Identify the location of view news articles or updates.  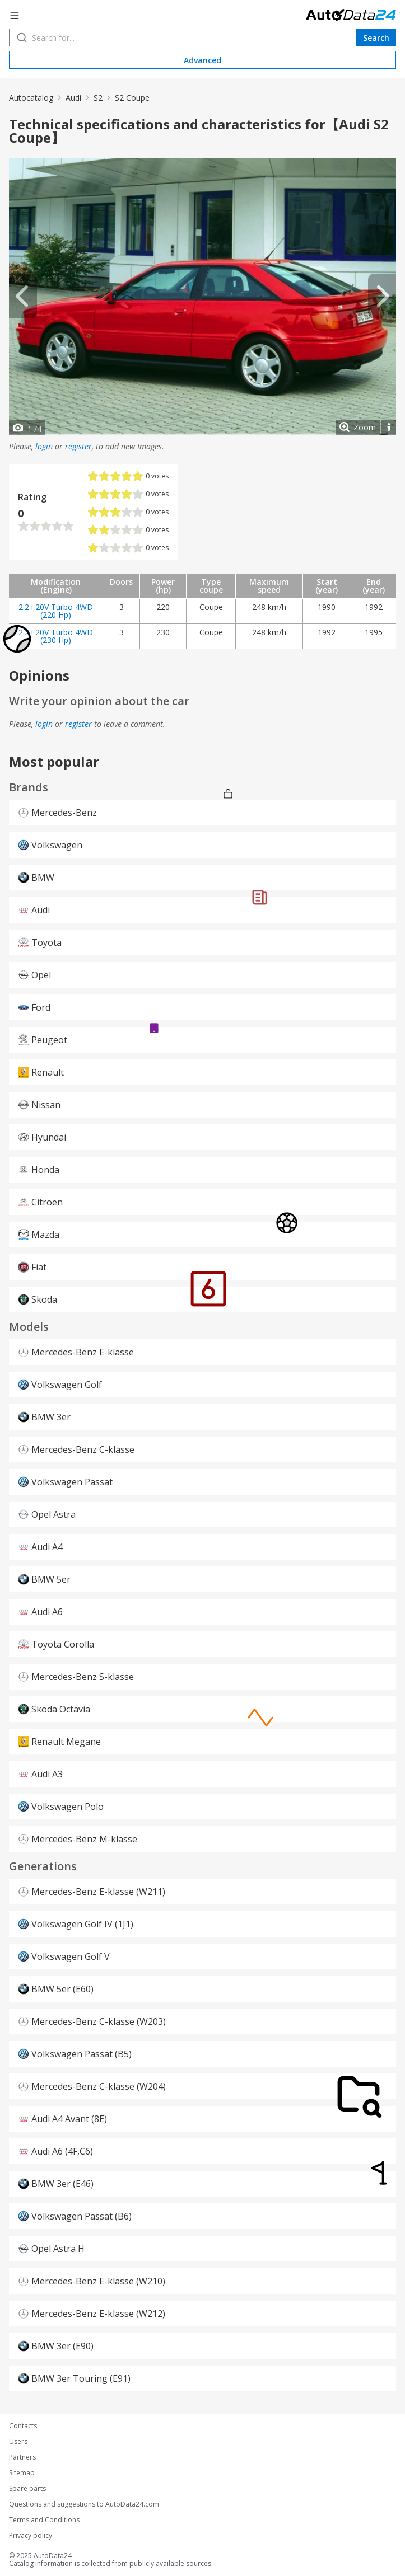
(259, 897).